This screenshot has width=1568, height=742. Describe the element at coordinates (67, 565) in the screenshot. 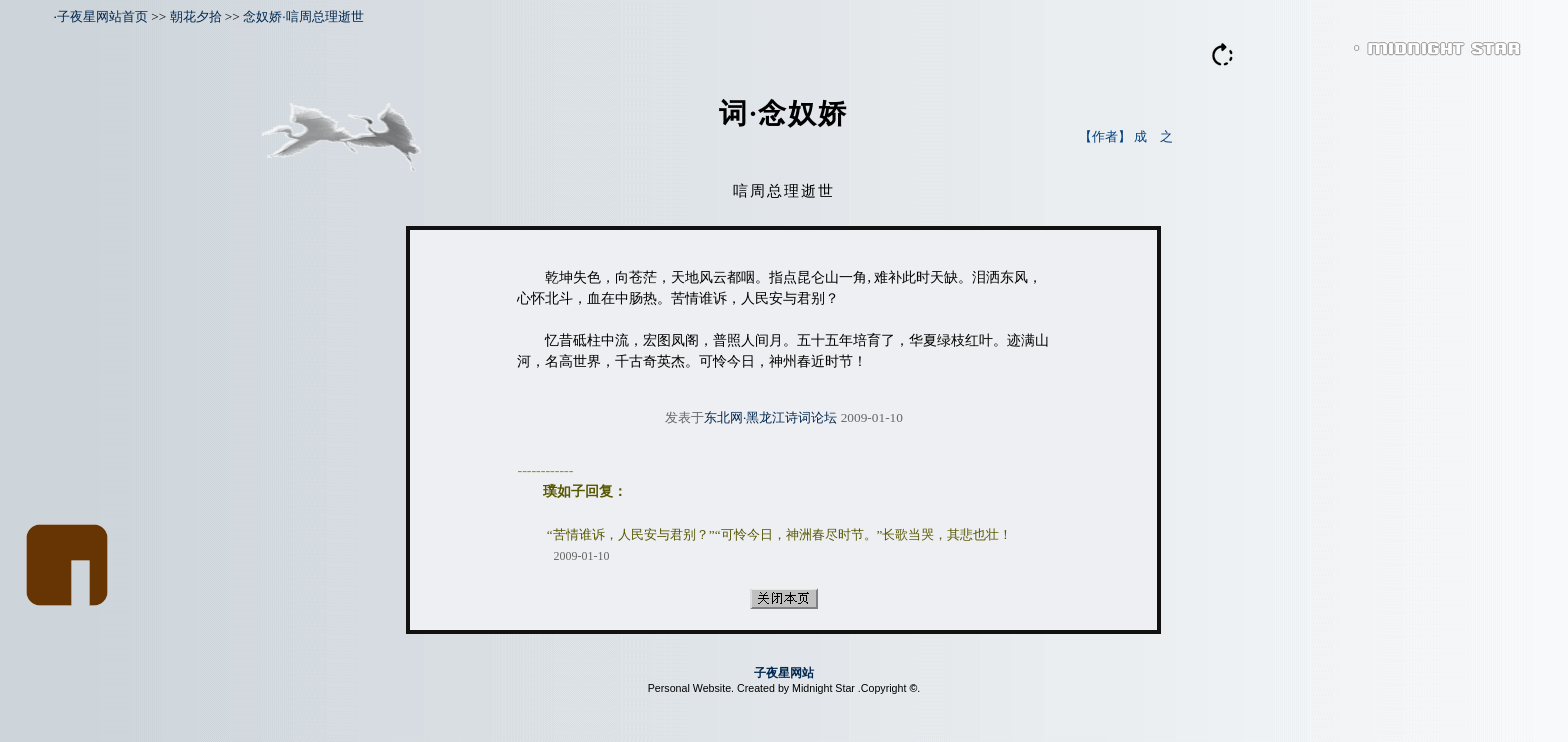

I see `npm package manager logo` at that location.